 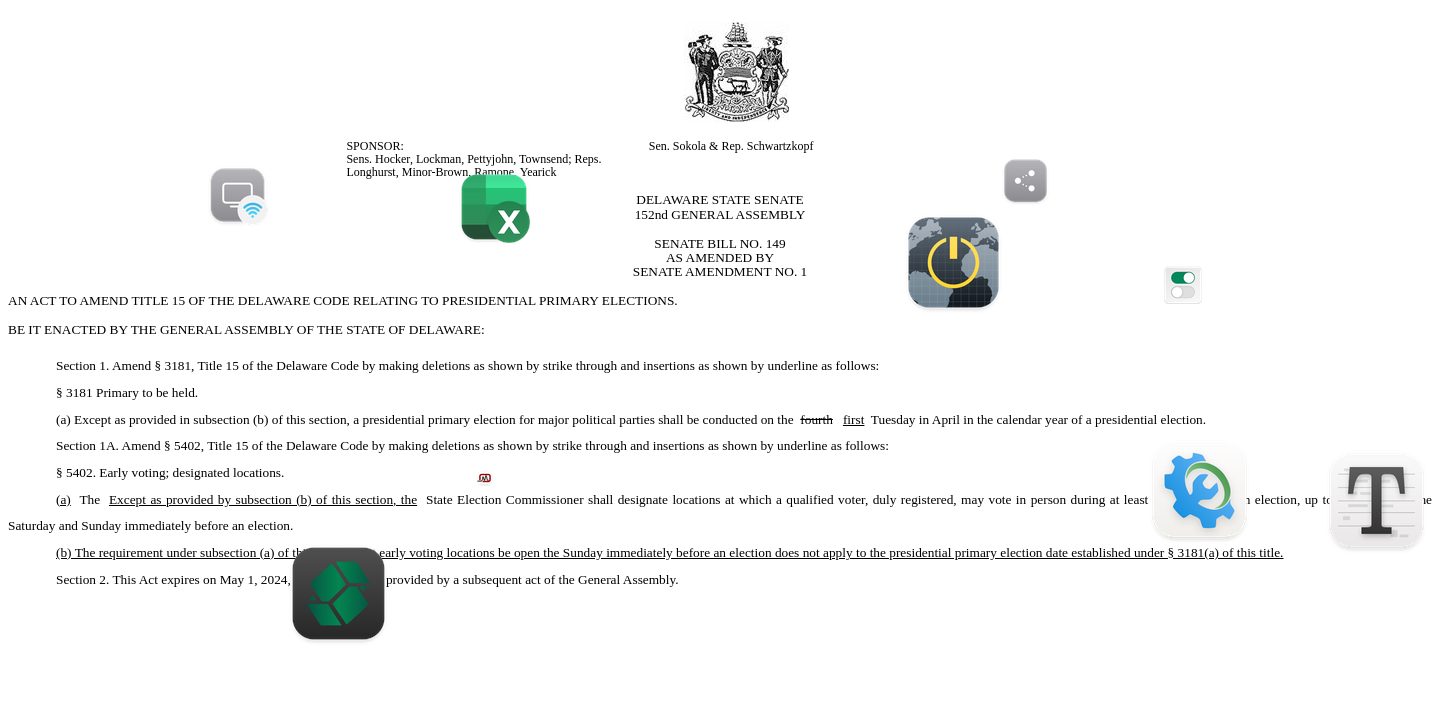 I want to click on open typora markdown editor, so click(x=1376, y=500).